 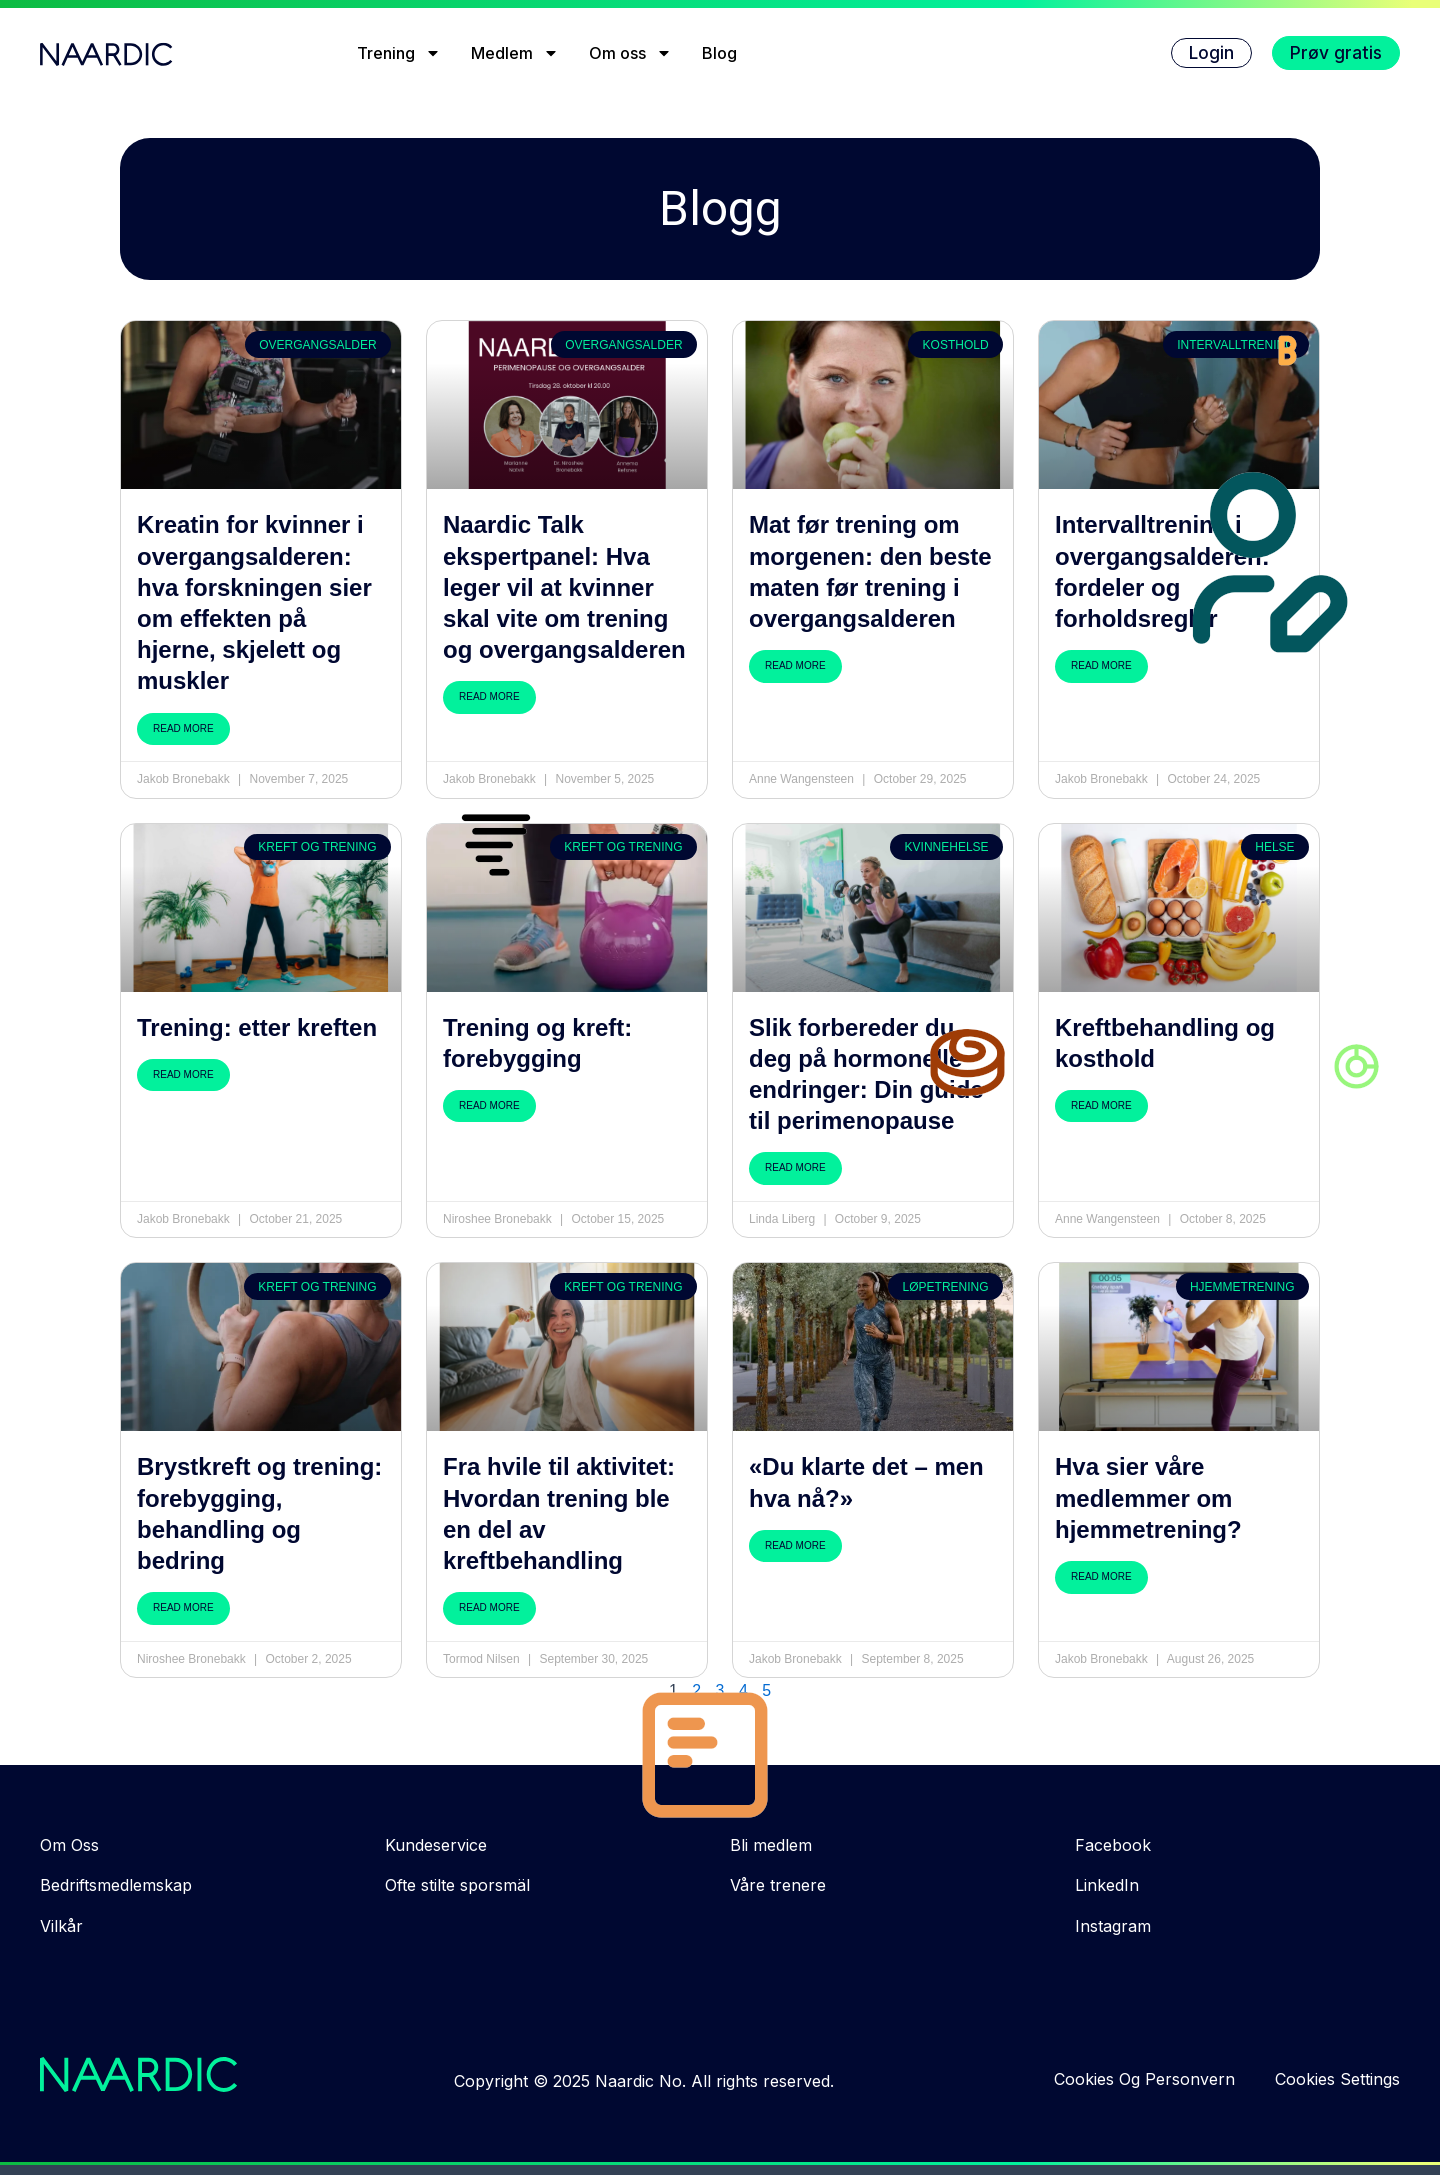 I want to click on browse bakery or dessert options, so click(x=967, y=1062).